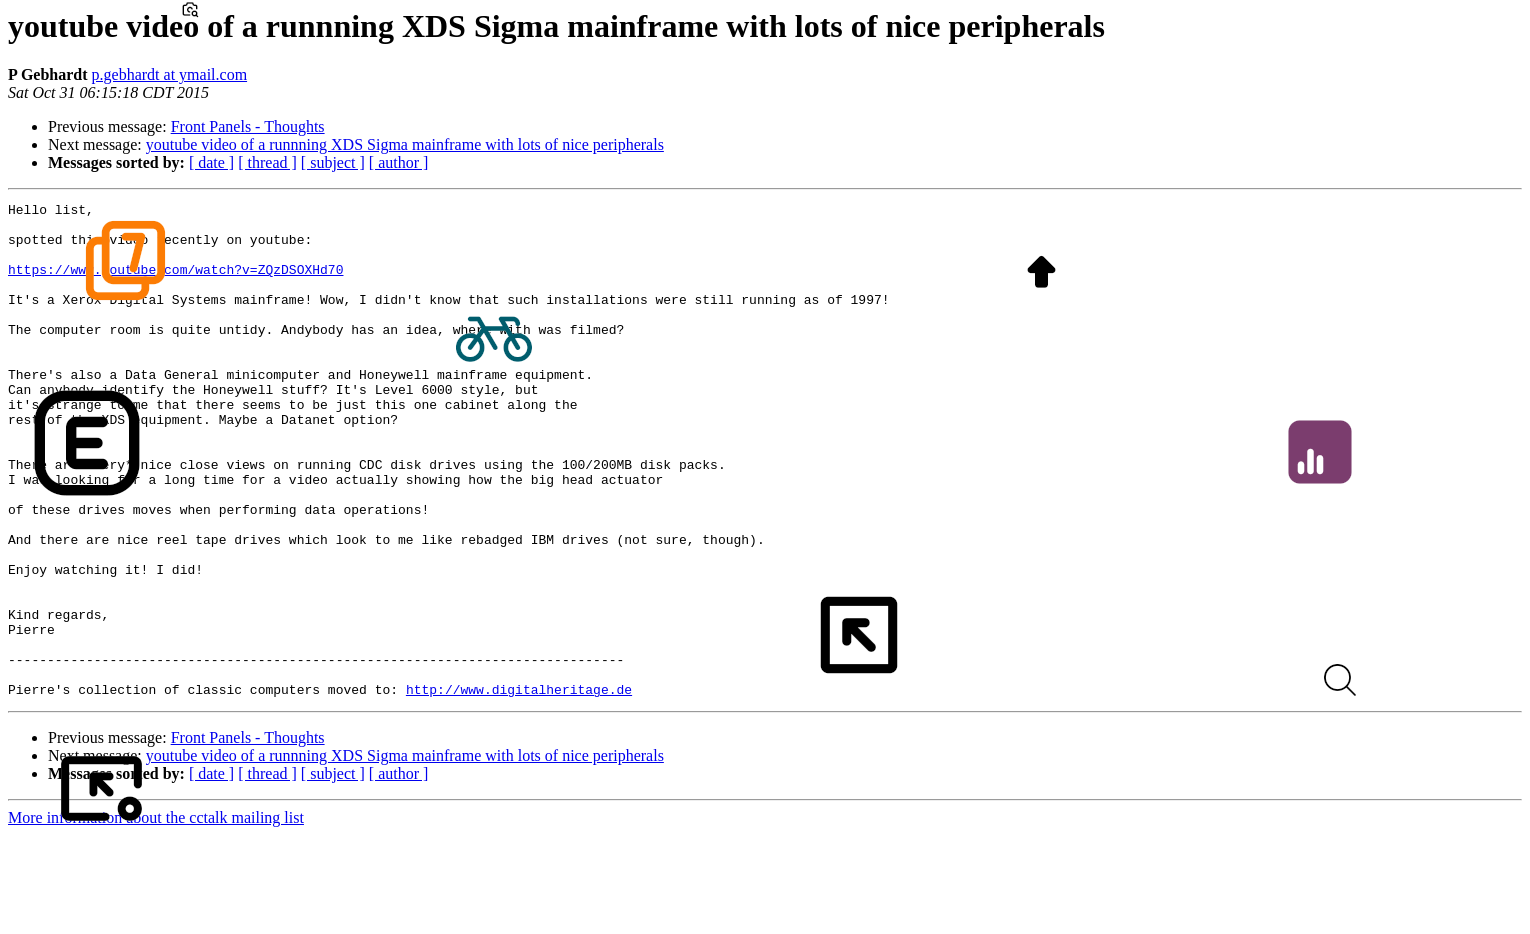 The width and height of the screenshot is (1530, 934). I want to click on search for content or items, so click(1340, 680).